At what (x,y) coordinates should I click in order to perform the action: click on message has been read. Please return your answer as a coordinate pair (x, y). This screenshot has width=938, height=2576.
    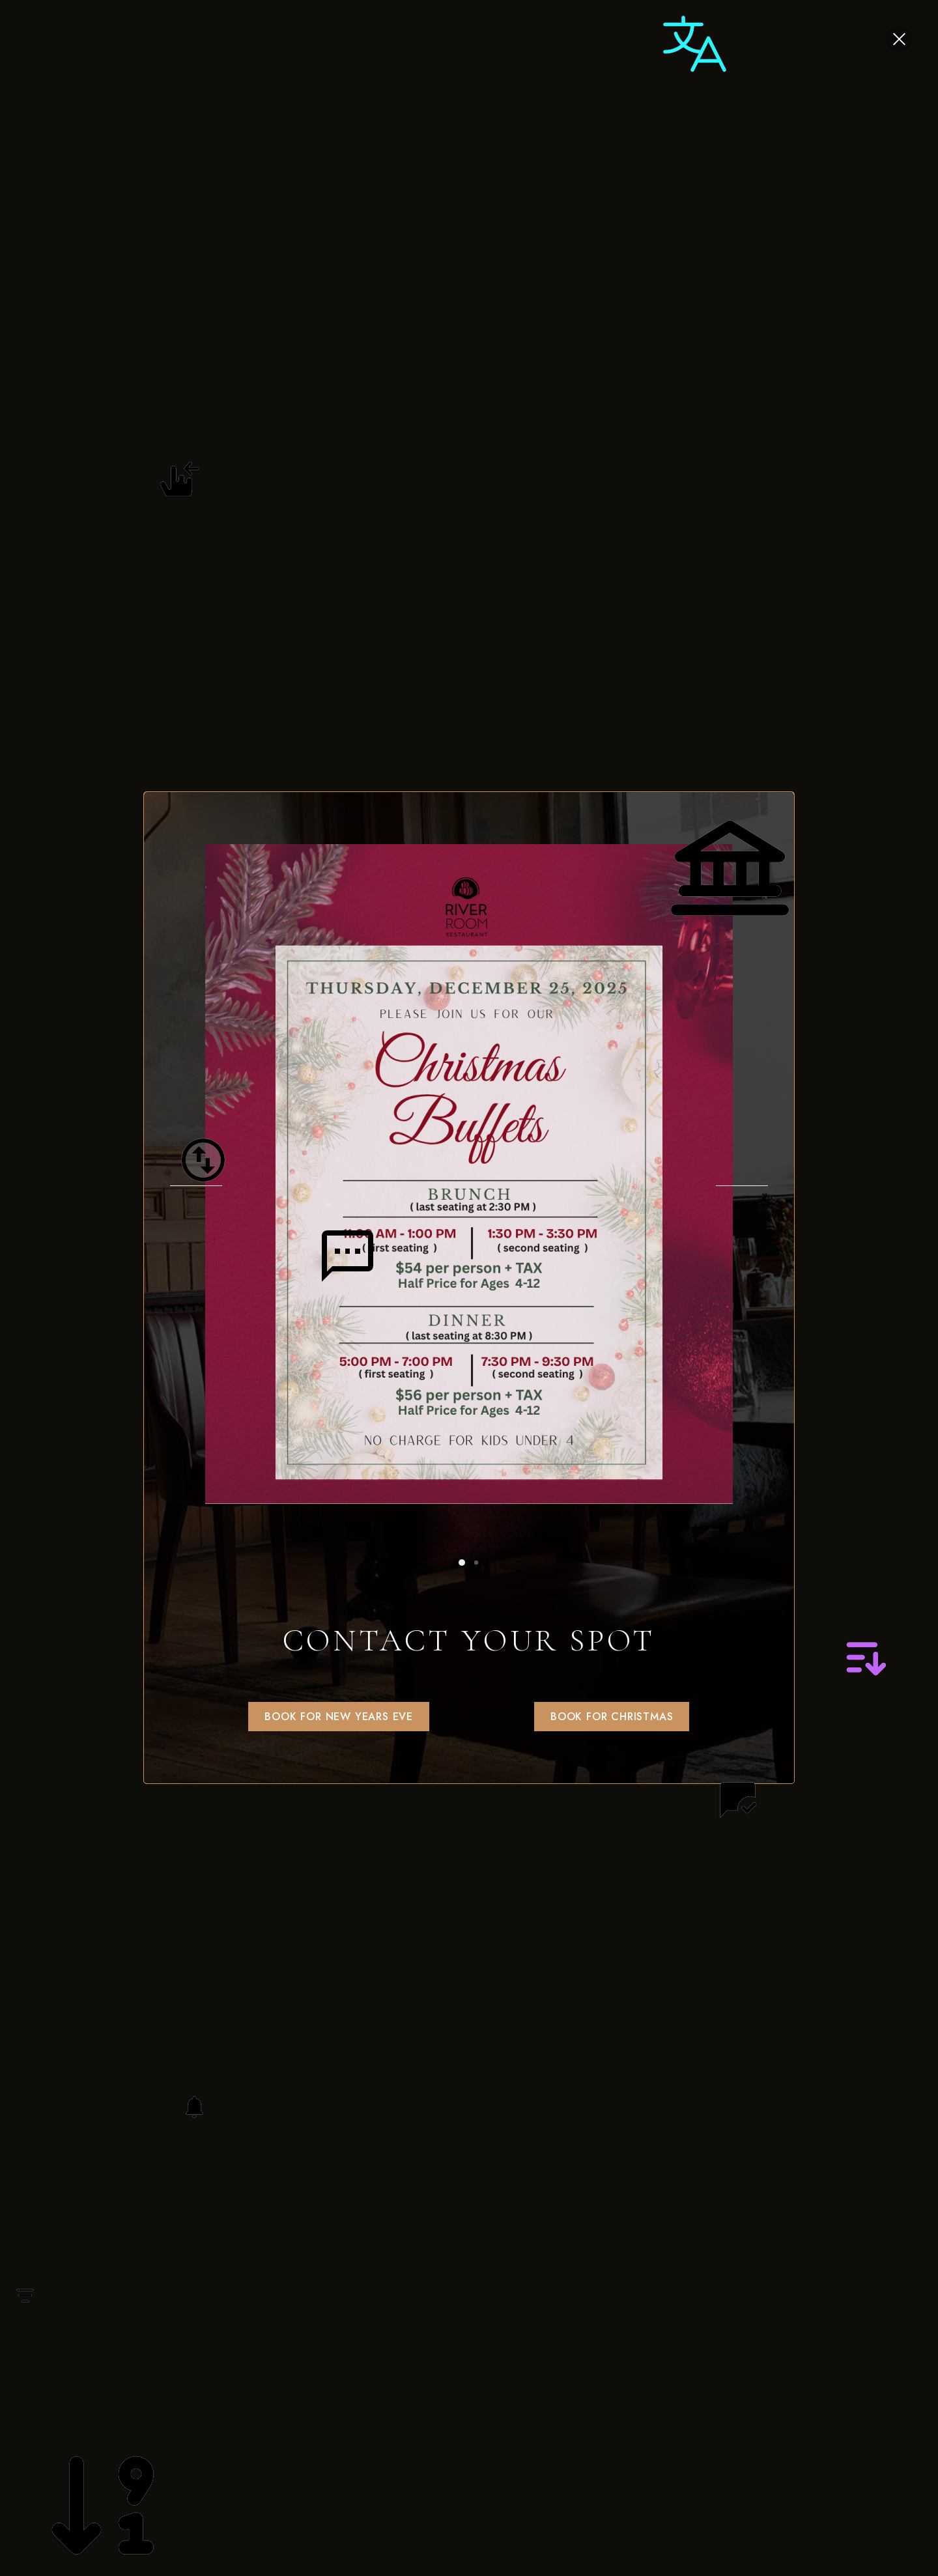
    Looking at the image, I should click on (737, 1800).